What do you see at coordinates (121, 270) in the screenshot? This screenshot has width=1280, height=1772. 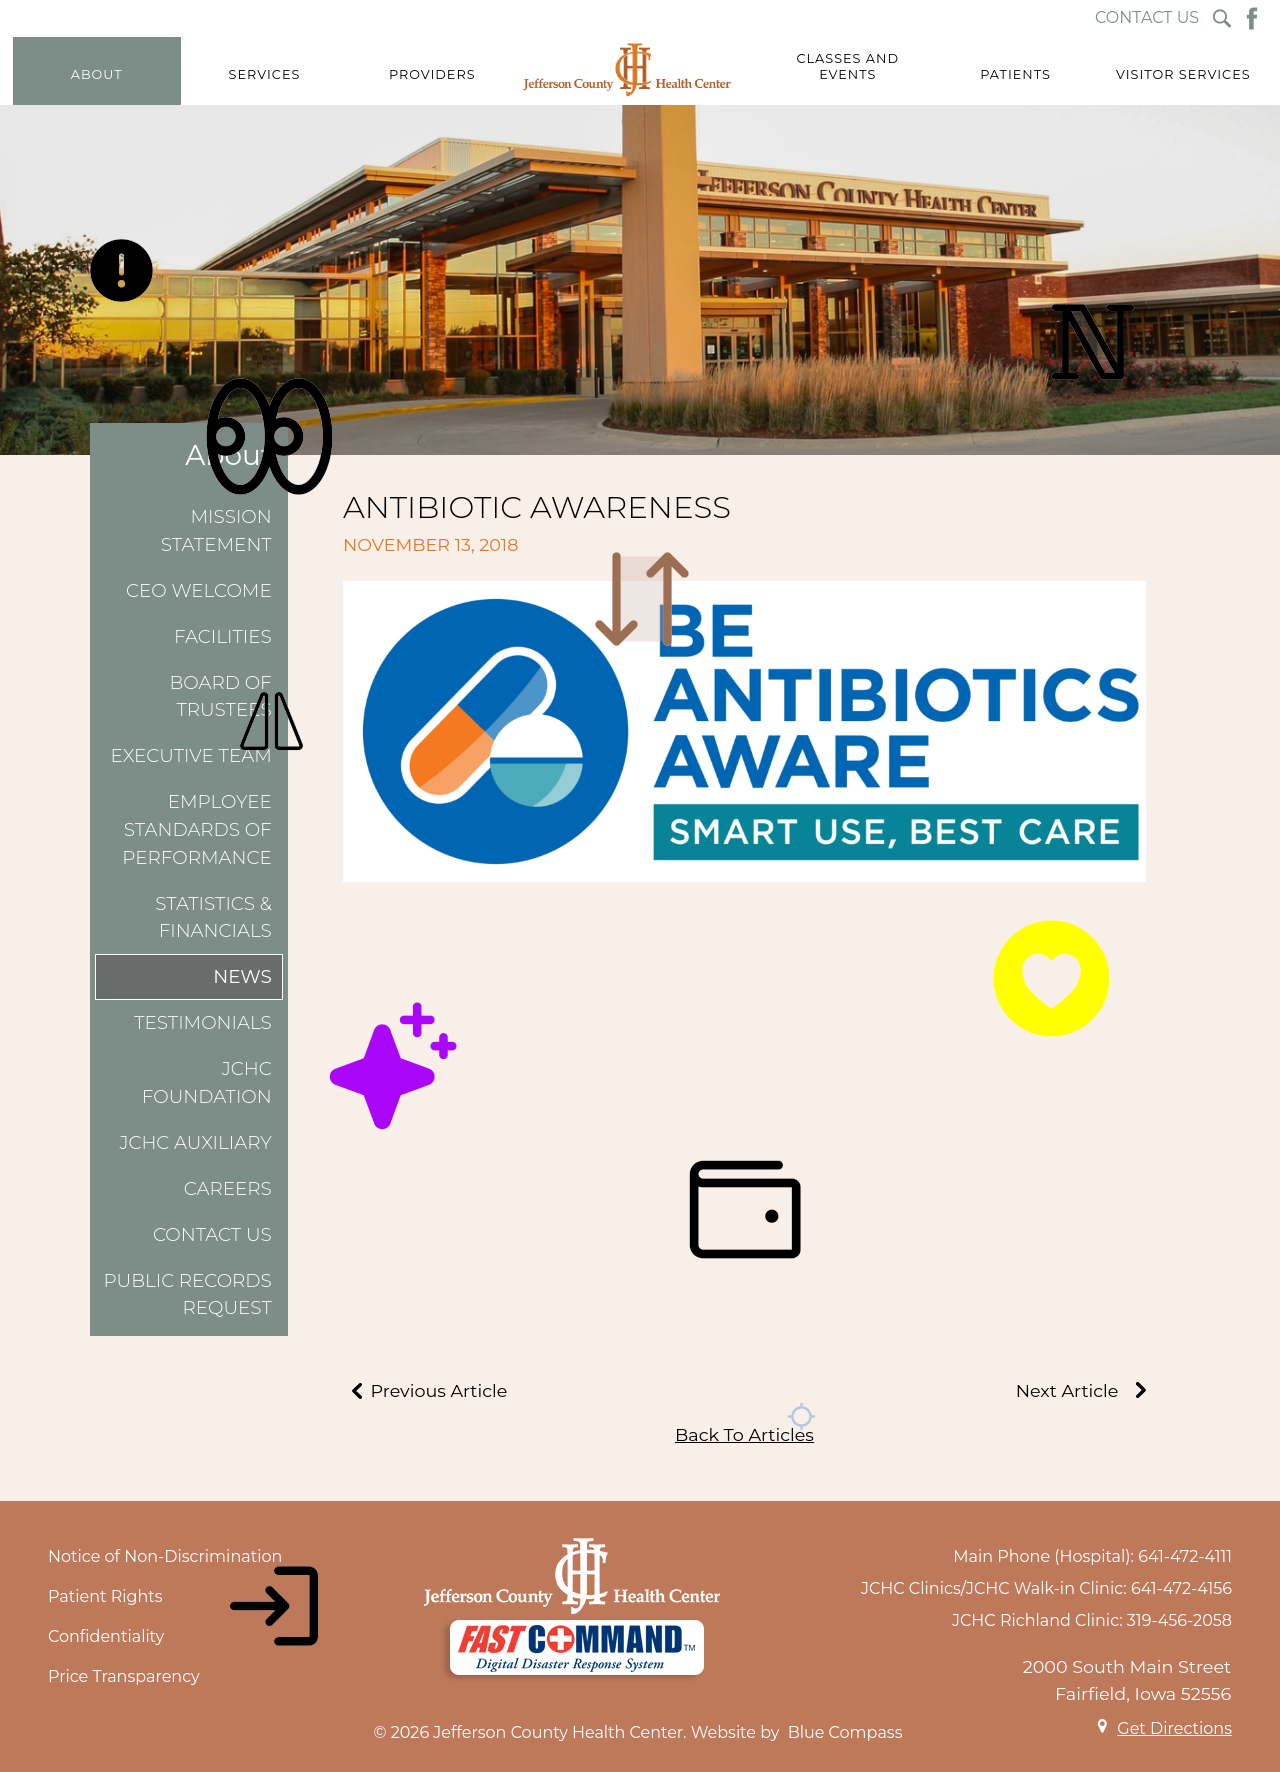 I see `indicates a warning or alert that needs attention` at bounding box center [121, 270].